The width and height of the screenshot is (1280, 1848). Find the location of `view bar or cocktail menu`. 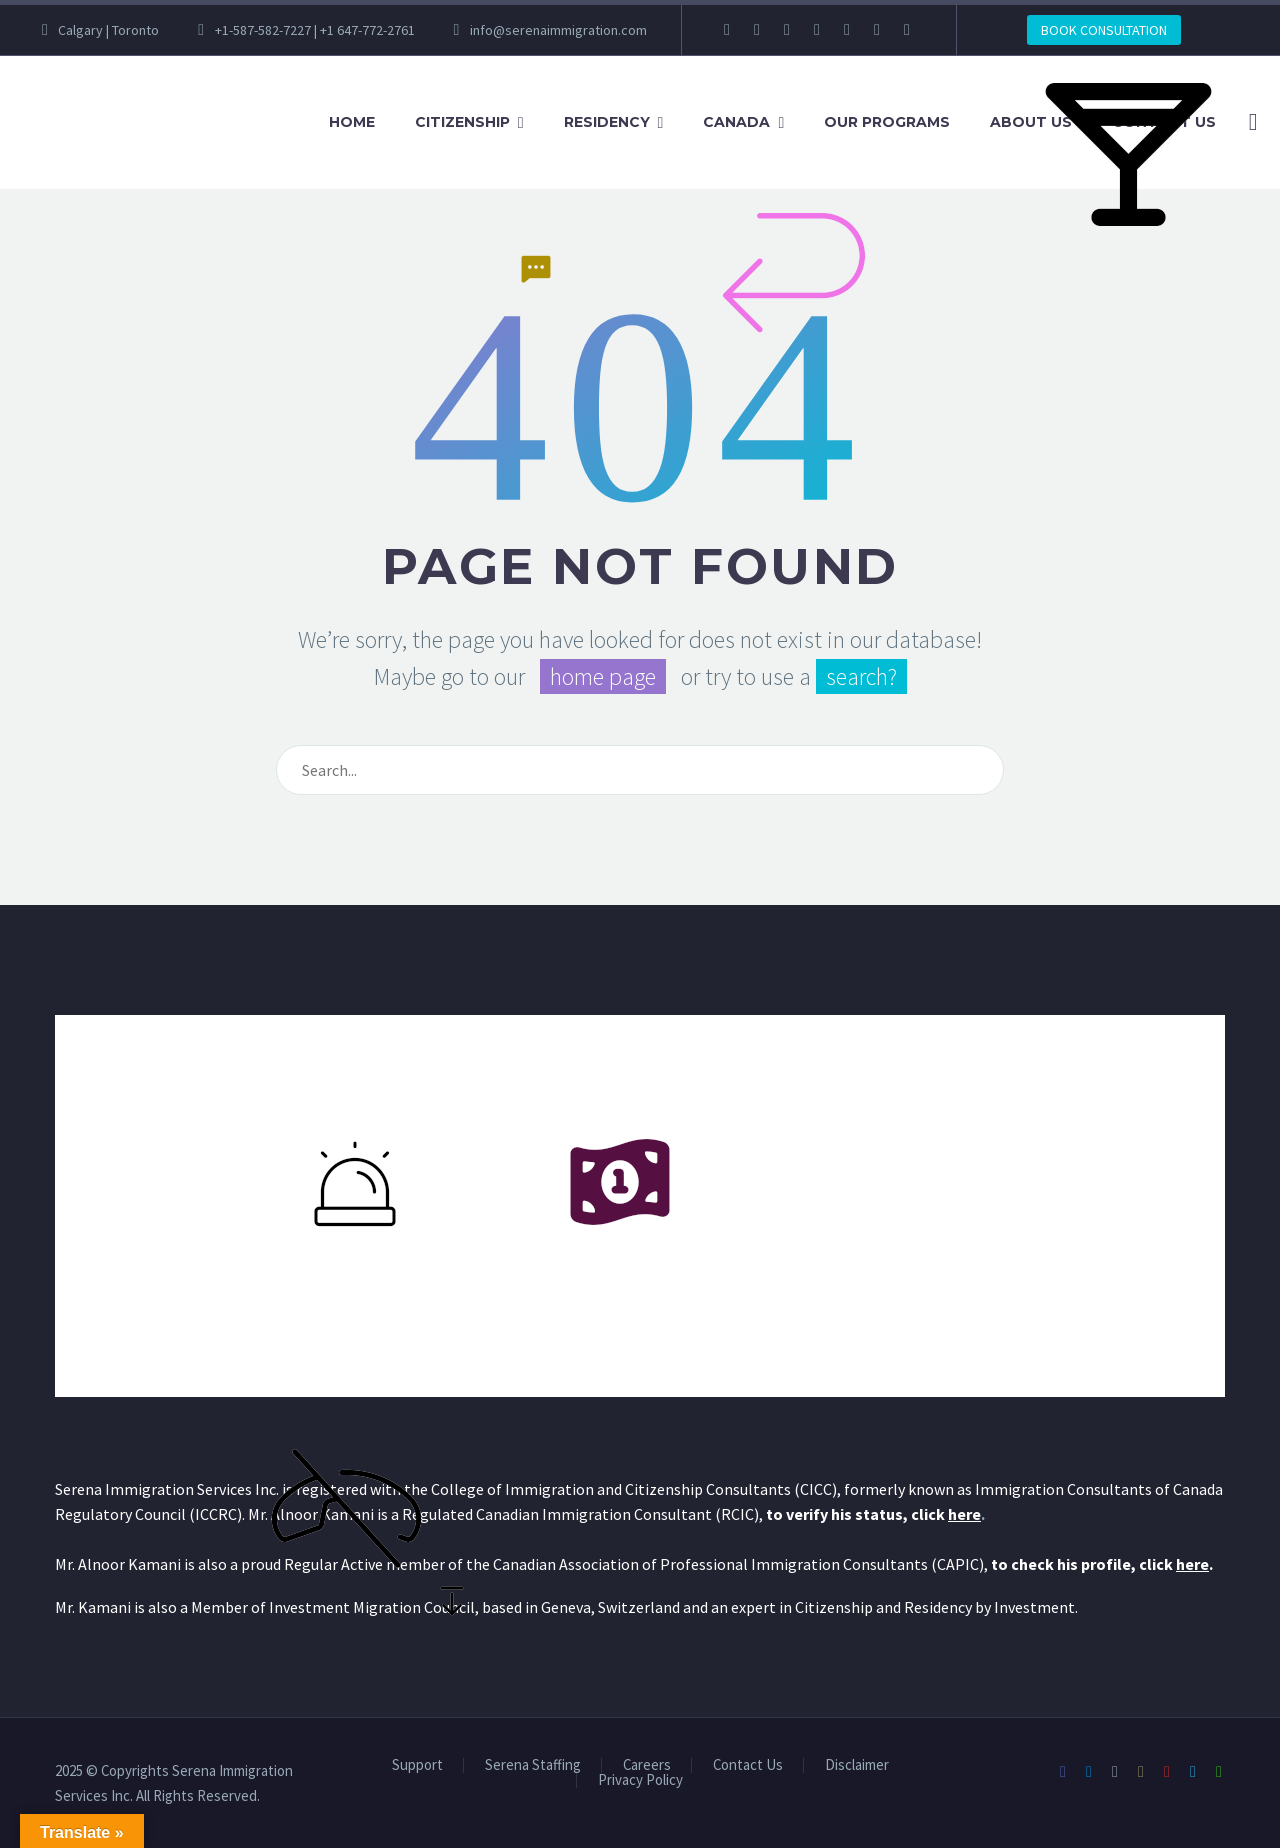

view bar or cocktail menu is located at coordinates (1128, 154).